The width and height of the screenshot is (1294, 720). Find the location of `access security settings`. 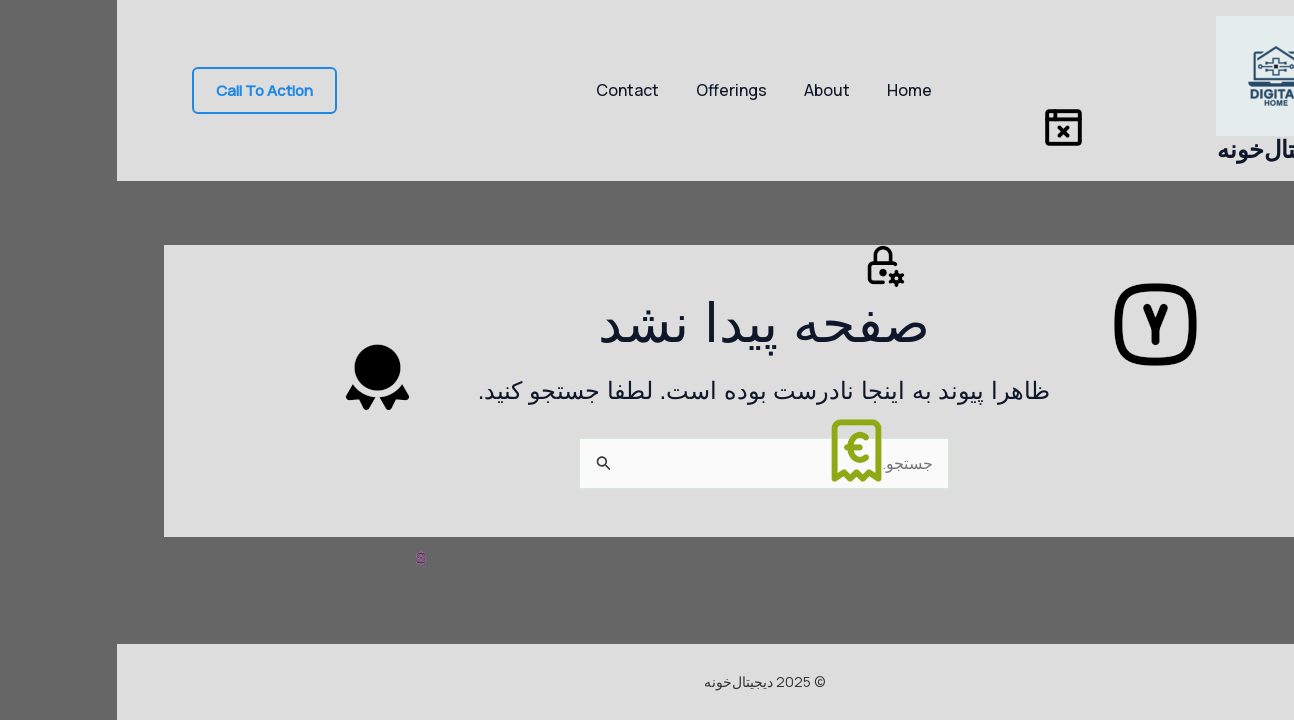

access security settings is located at coordinates (883, 265).